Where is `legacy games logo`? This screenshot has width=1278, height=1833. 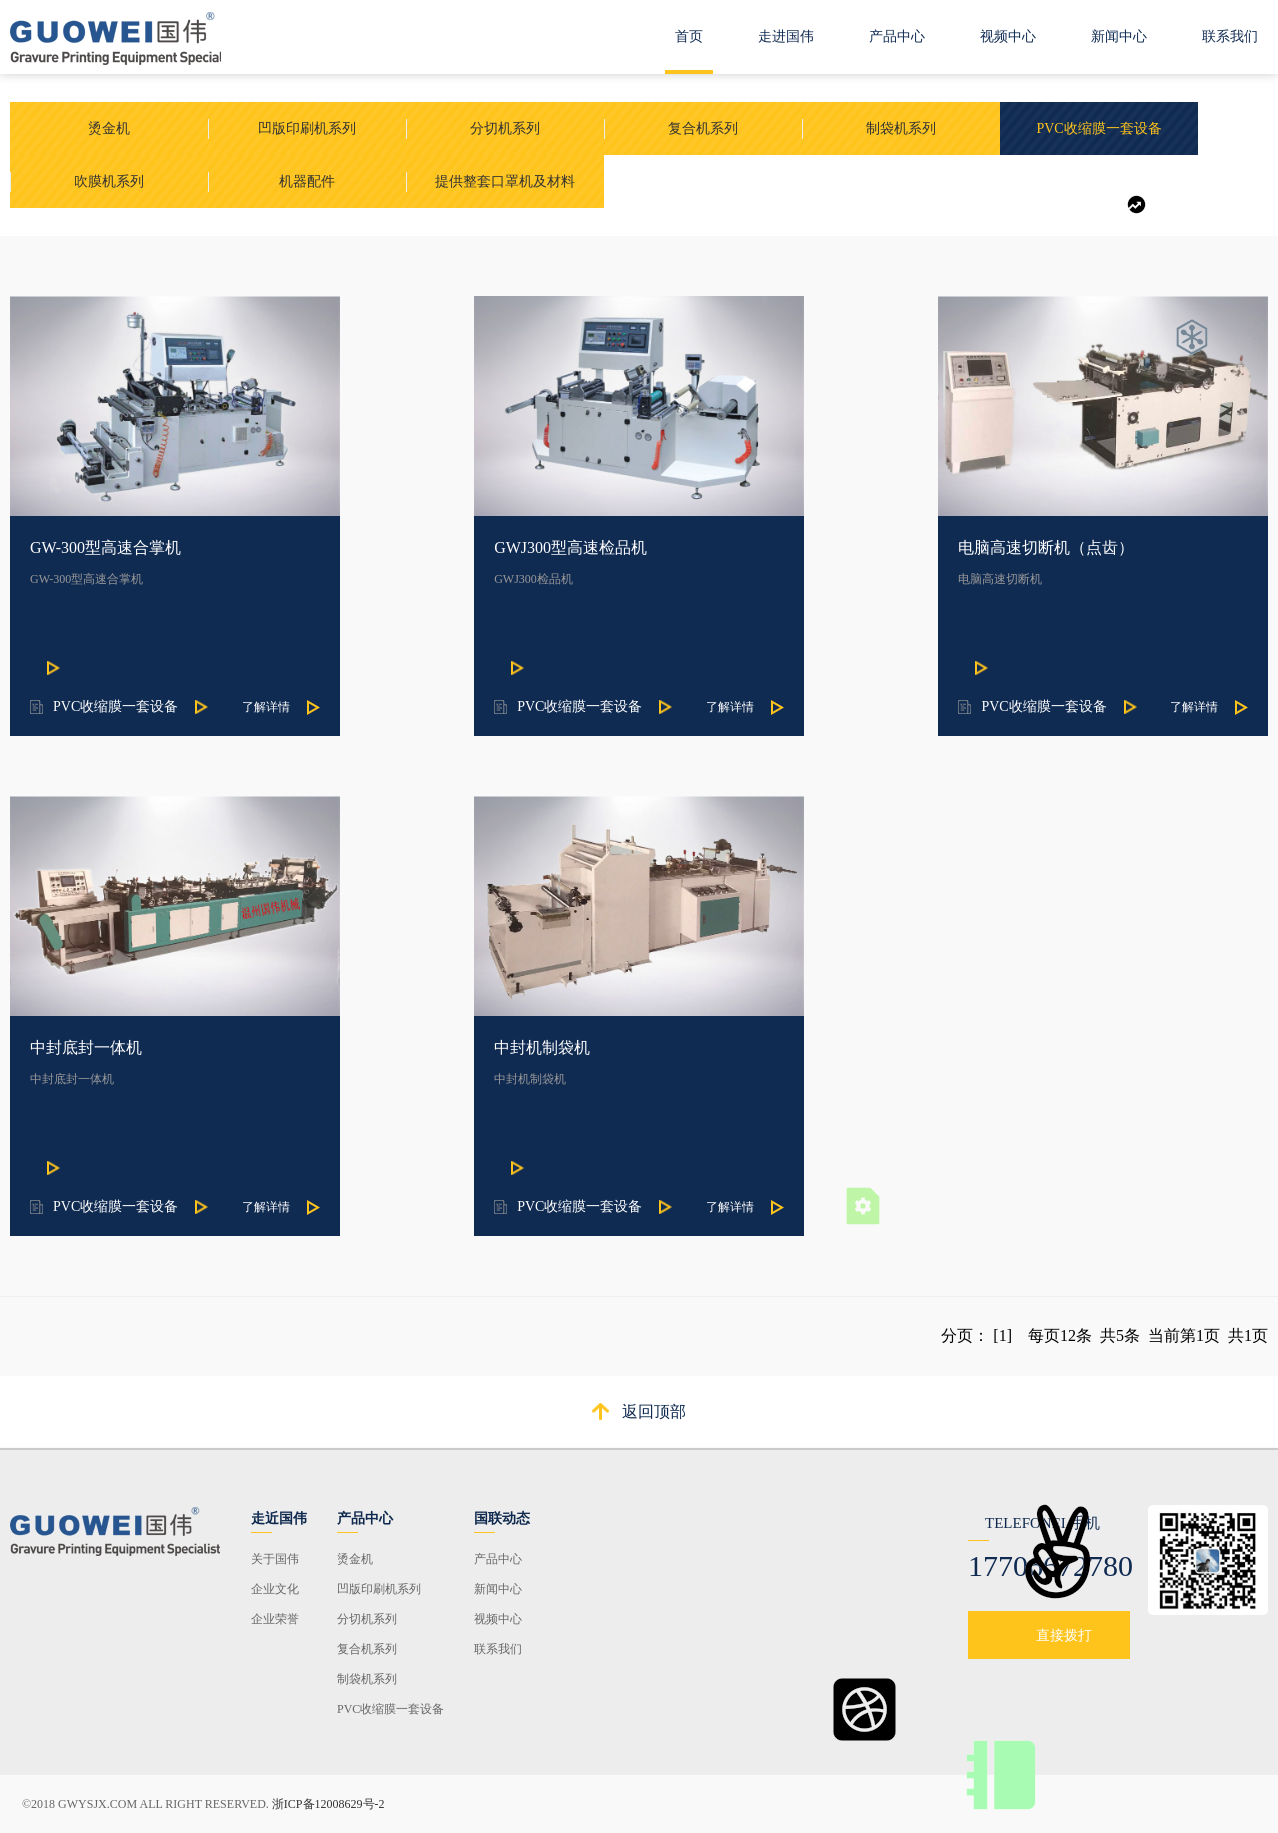 legacy games logo is located at coordinates (1192, 337).